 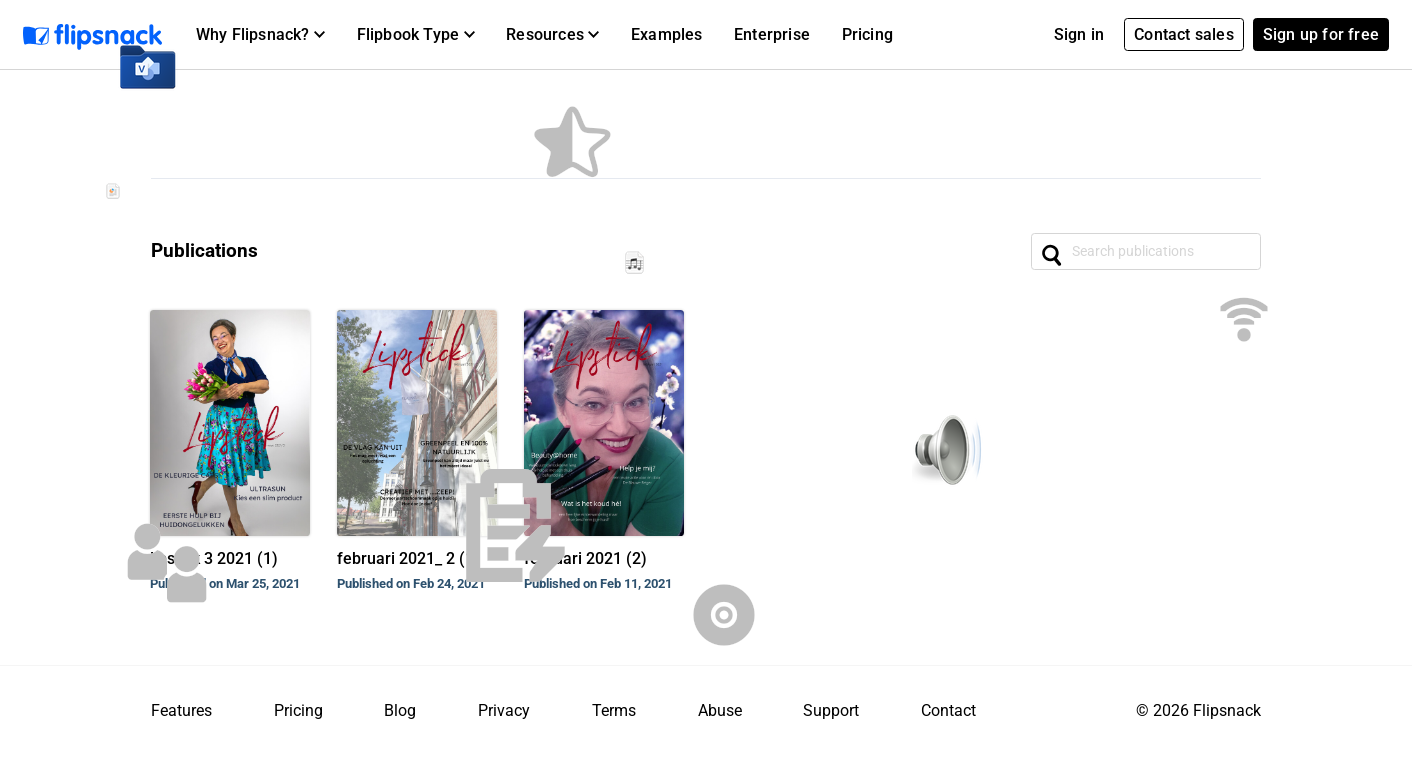 What do you see at coordinates (113, 191) in the screenshot?
I see `open a presentation file` at bounding box center [113, 191].